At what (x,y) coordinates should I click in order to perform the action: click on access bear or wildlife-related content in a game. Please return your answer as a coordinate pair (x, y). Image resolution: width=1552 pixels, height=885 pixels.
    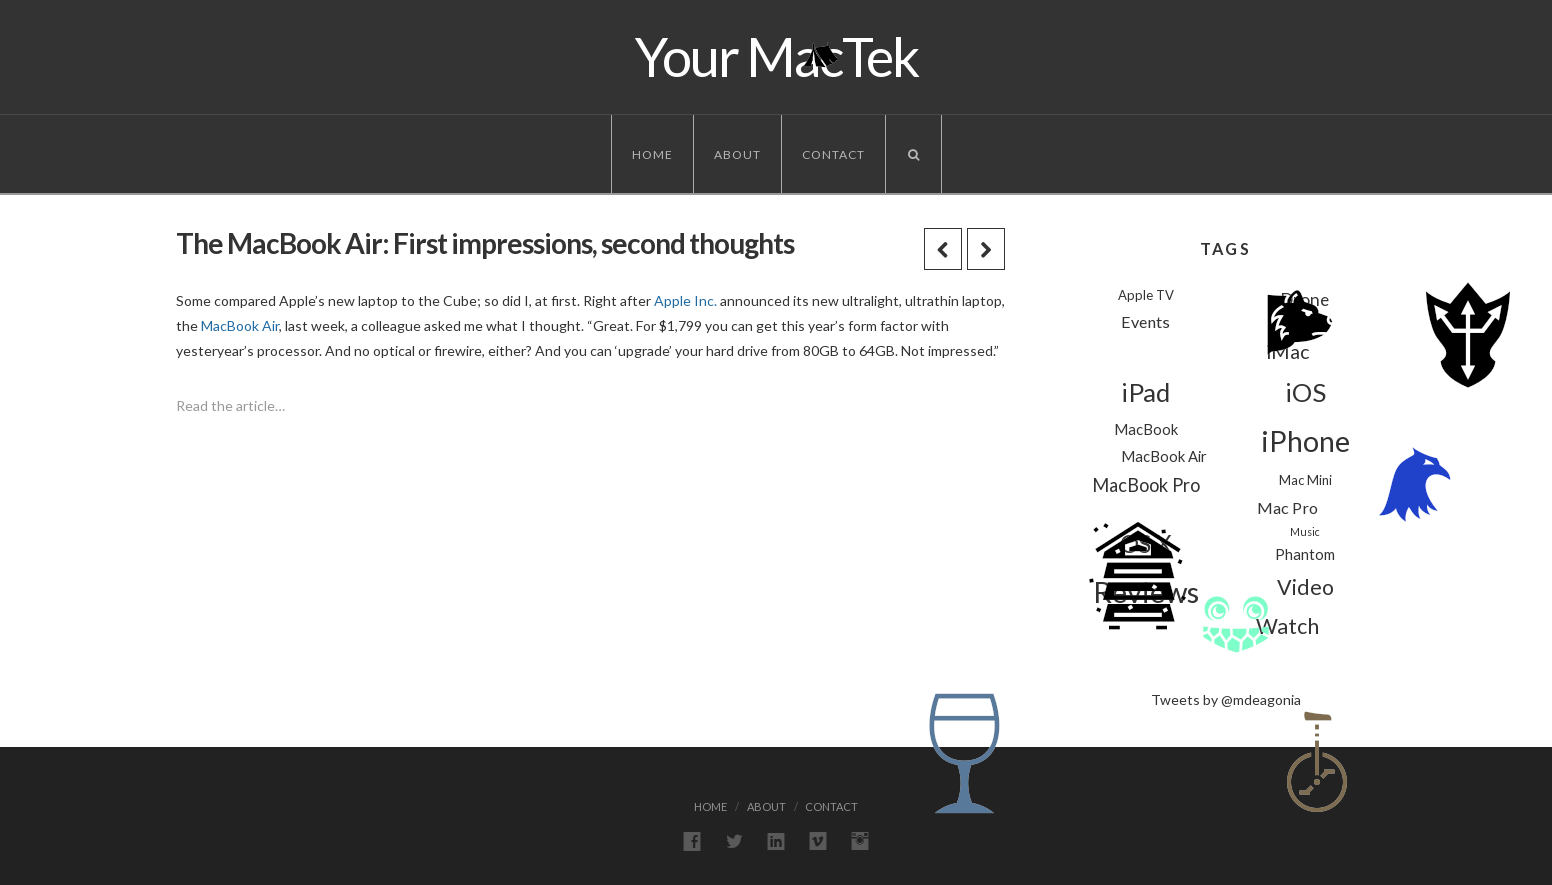
    Looking at the image, I should click on (1302, 322).